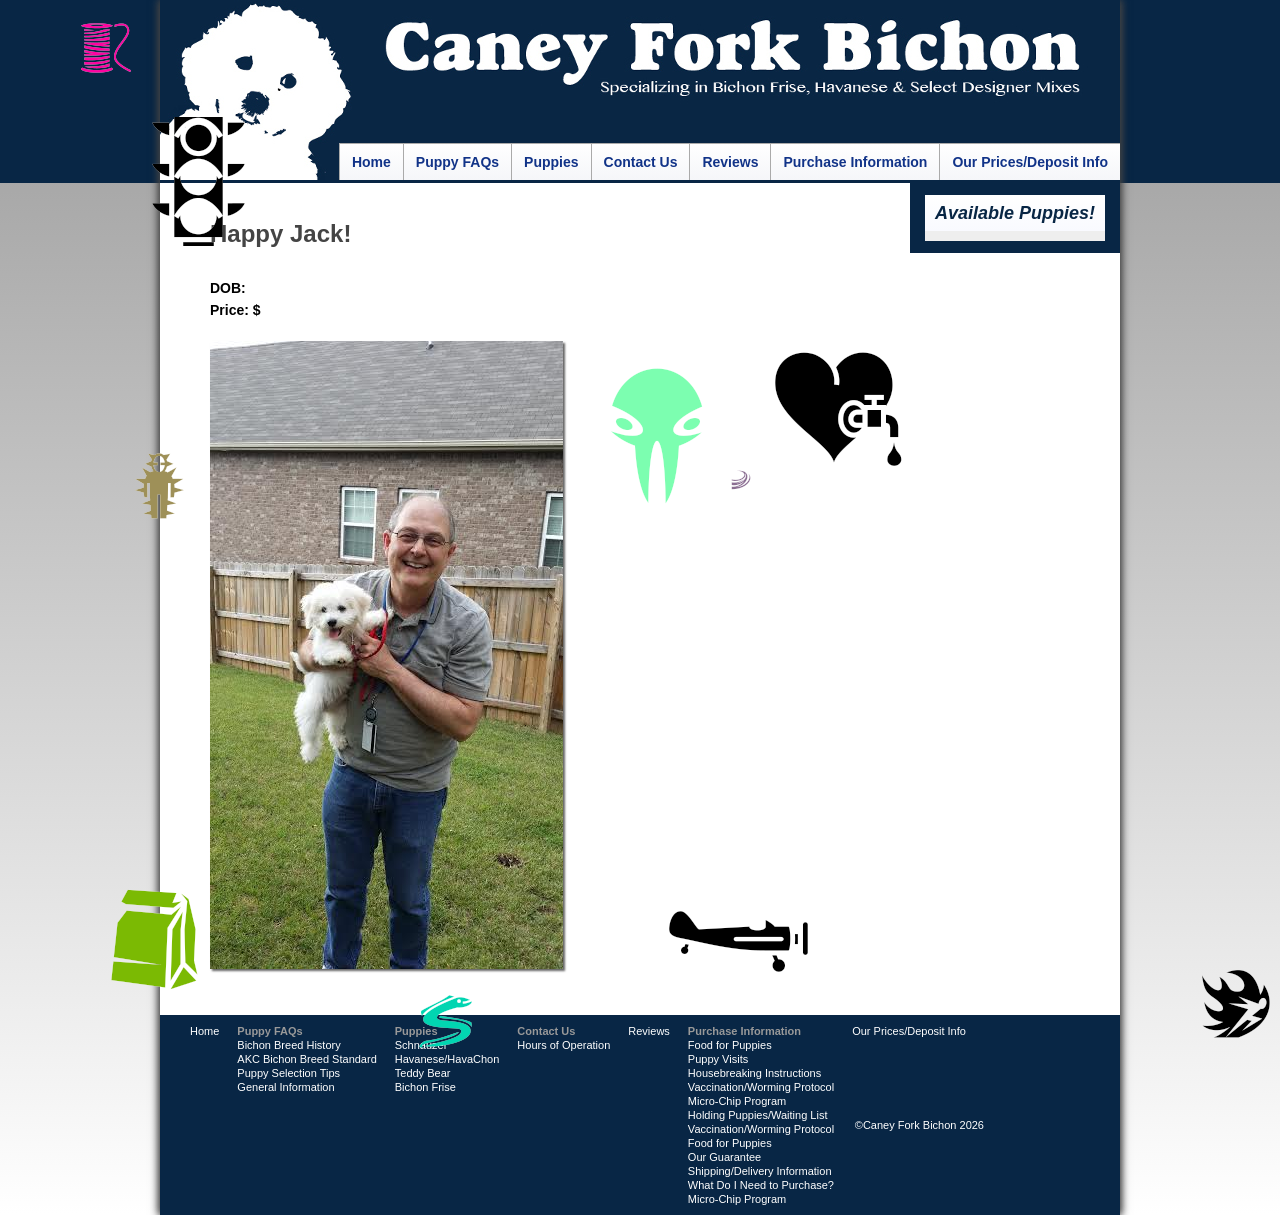 This screenshot has height=1215, width=1280. I want to click on wire or cable inventory item, so click(106, 48).